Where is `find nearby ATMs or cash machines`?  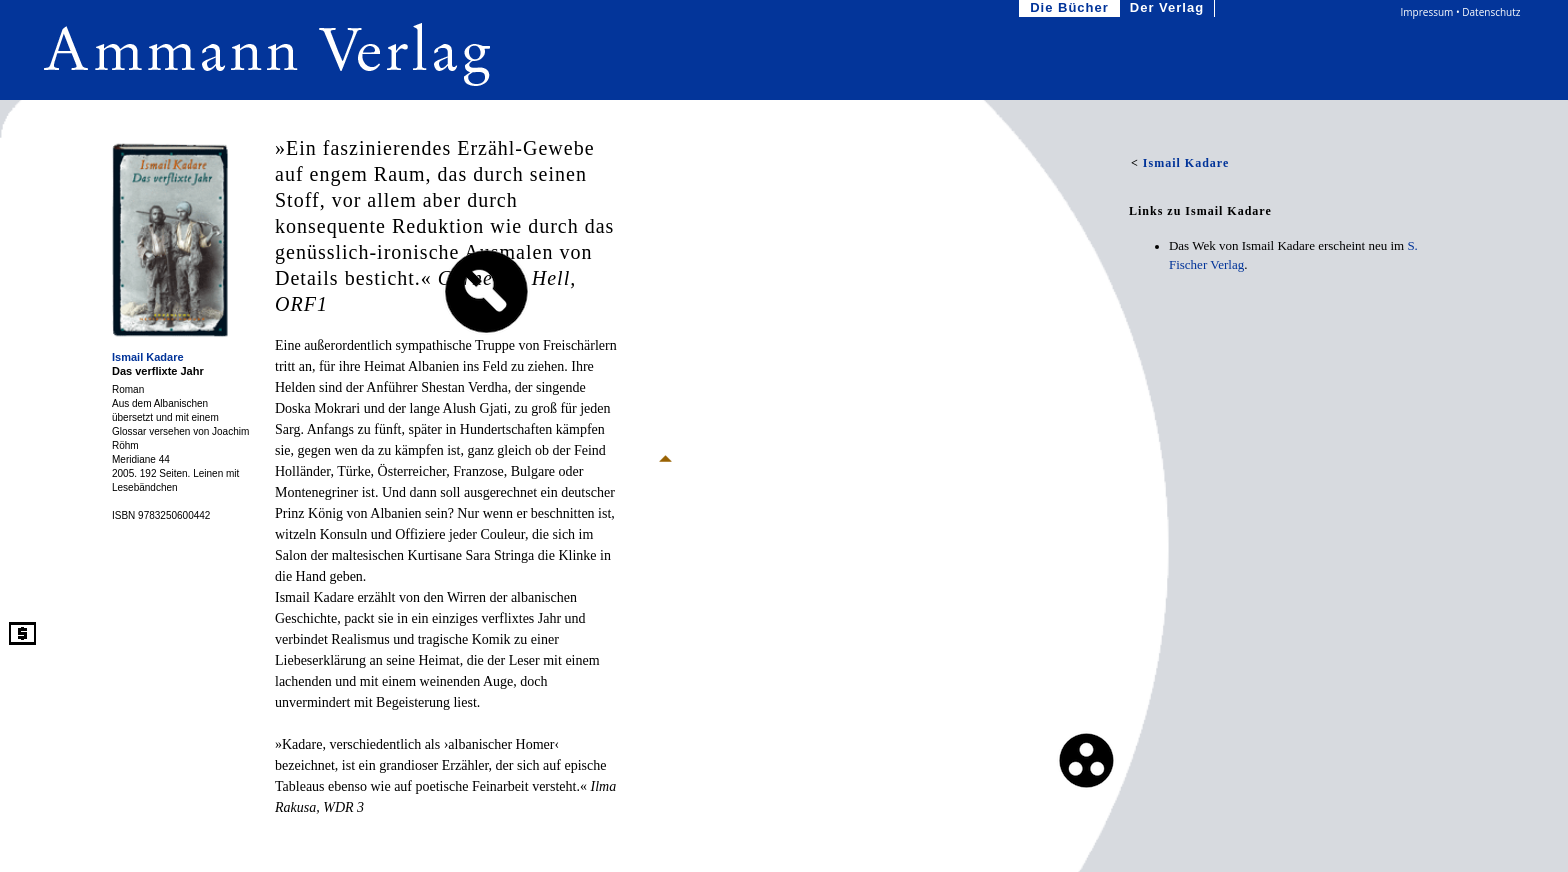 find nearby ATMs or cash machines is located at coordinates (22, 633).